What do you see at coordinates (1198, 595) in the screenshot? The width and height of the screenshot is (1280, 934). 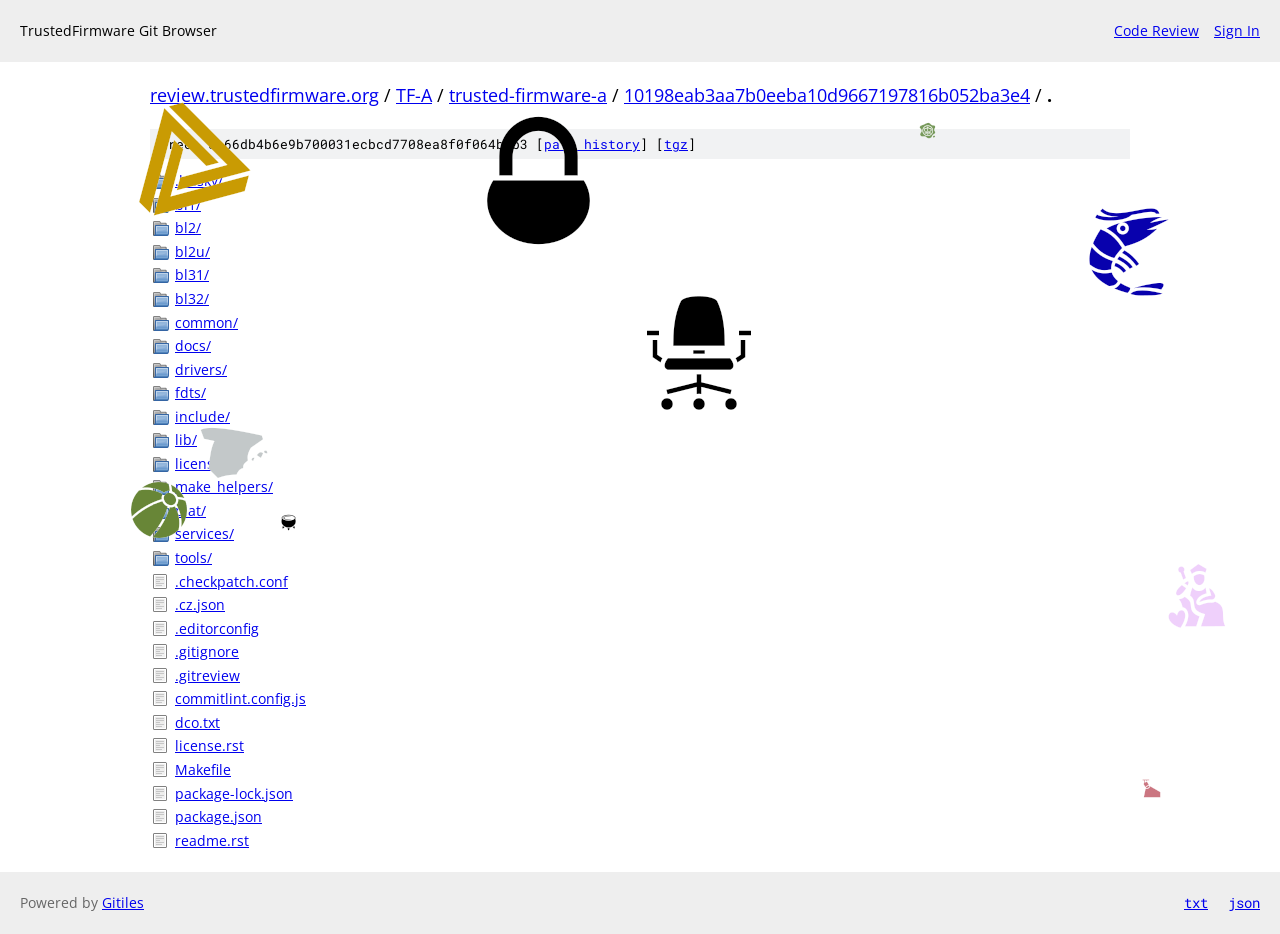 I see `the empress tarot card` at bounding box center [1198, 595].